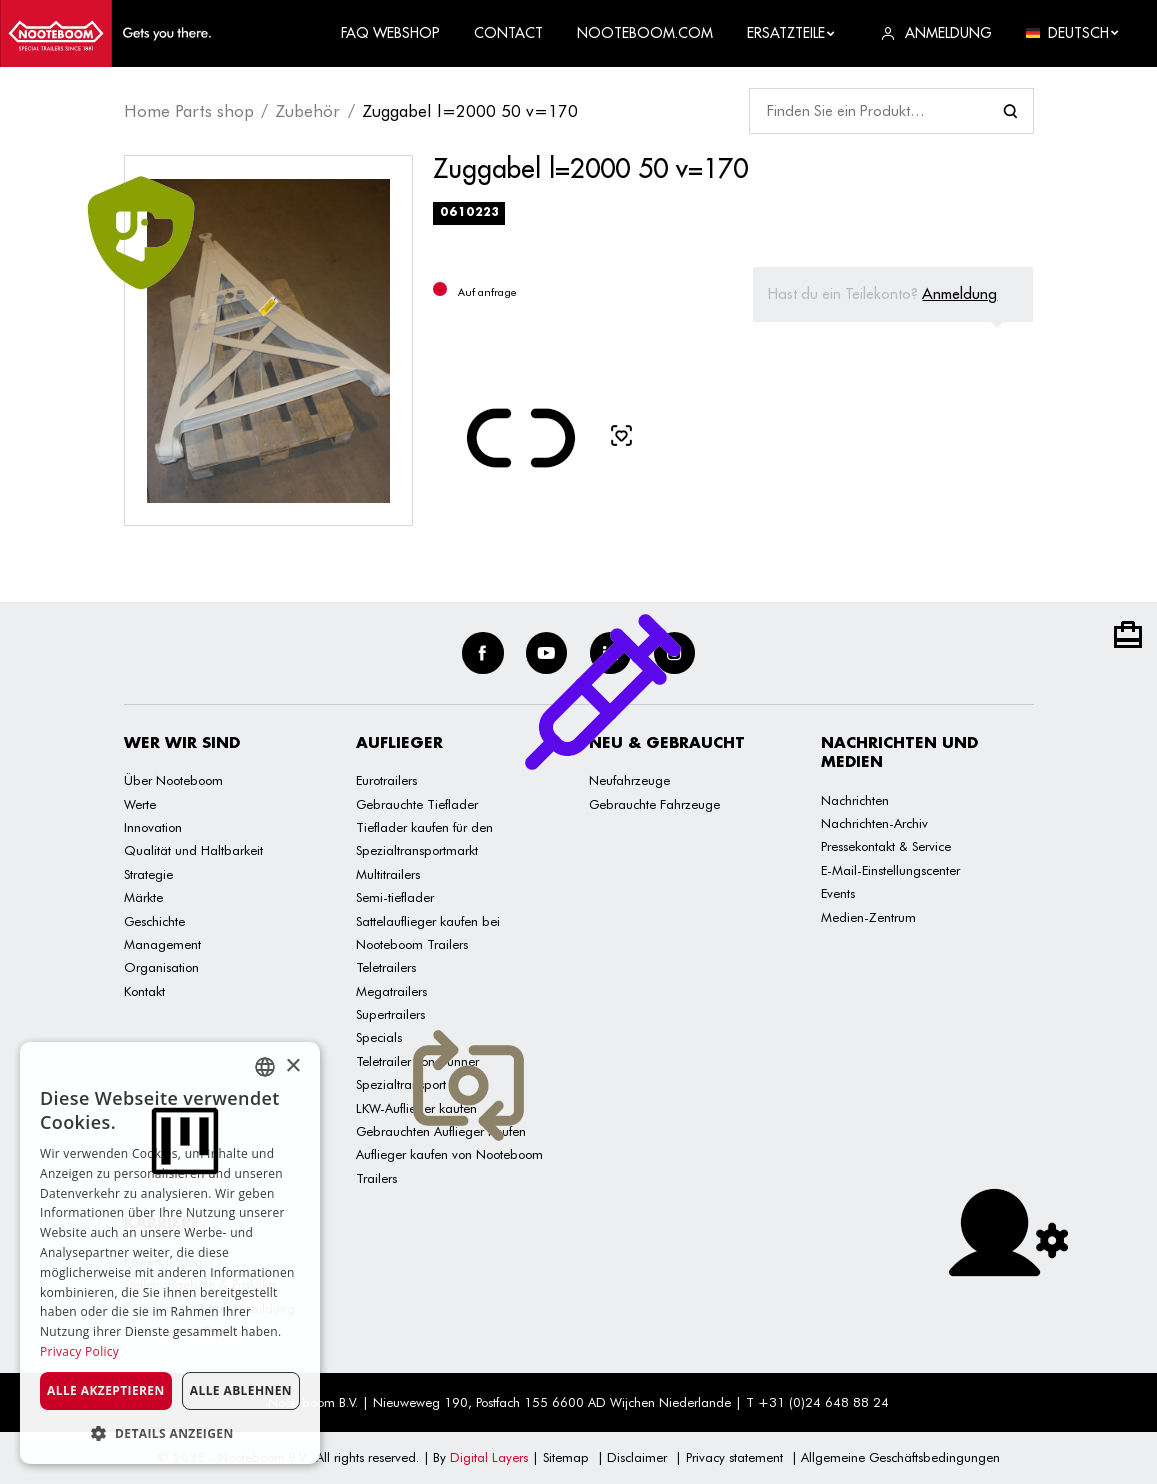 The height and width of the screenshot is (1484, 1157). I want to click on access medical or health-related features, so click(603, 692).